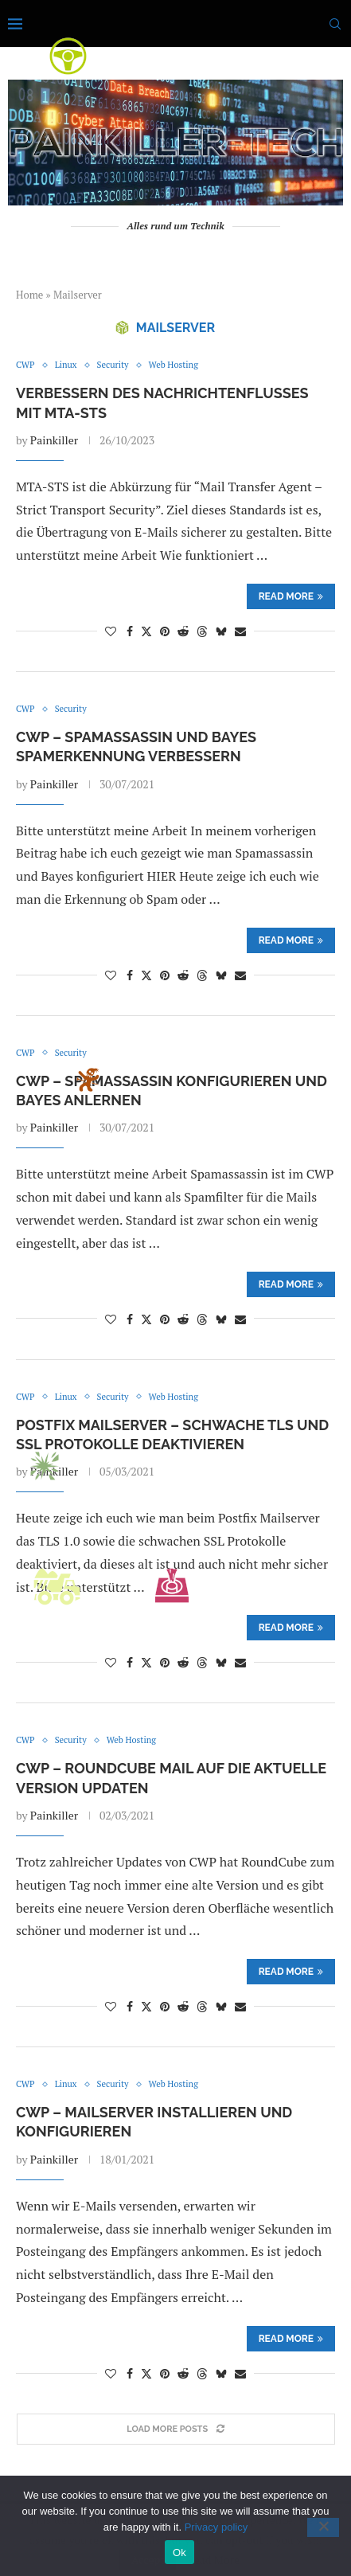  Describe the element at coordinates (45, 1466) in the screenshot. I see `indicates an explosion or blast effect in gameplay` at that location.